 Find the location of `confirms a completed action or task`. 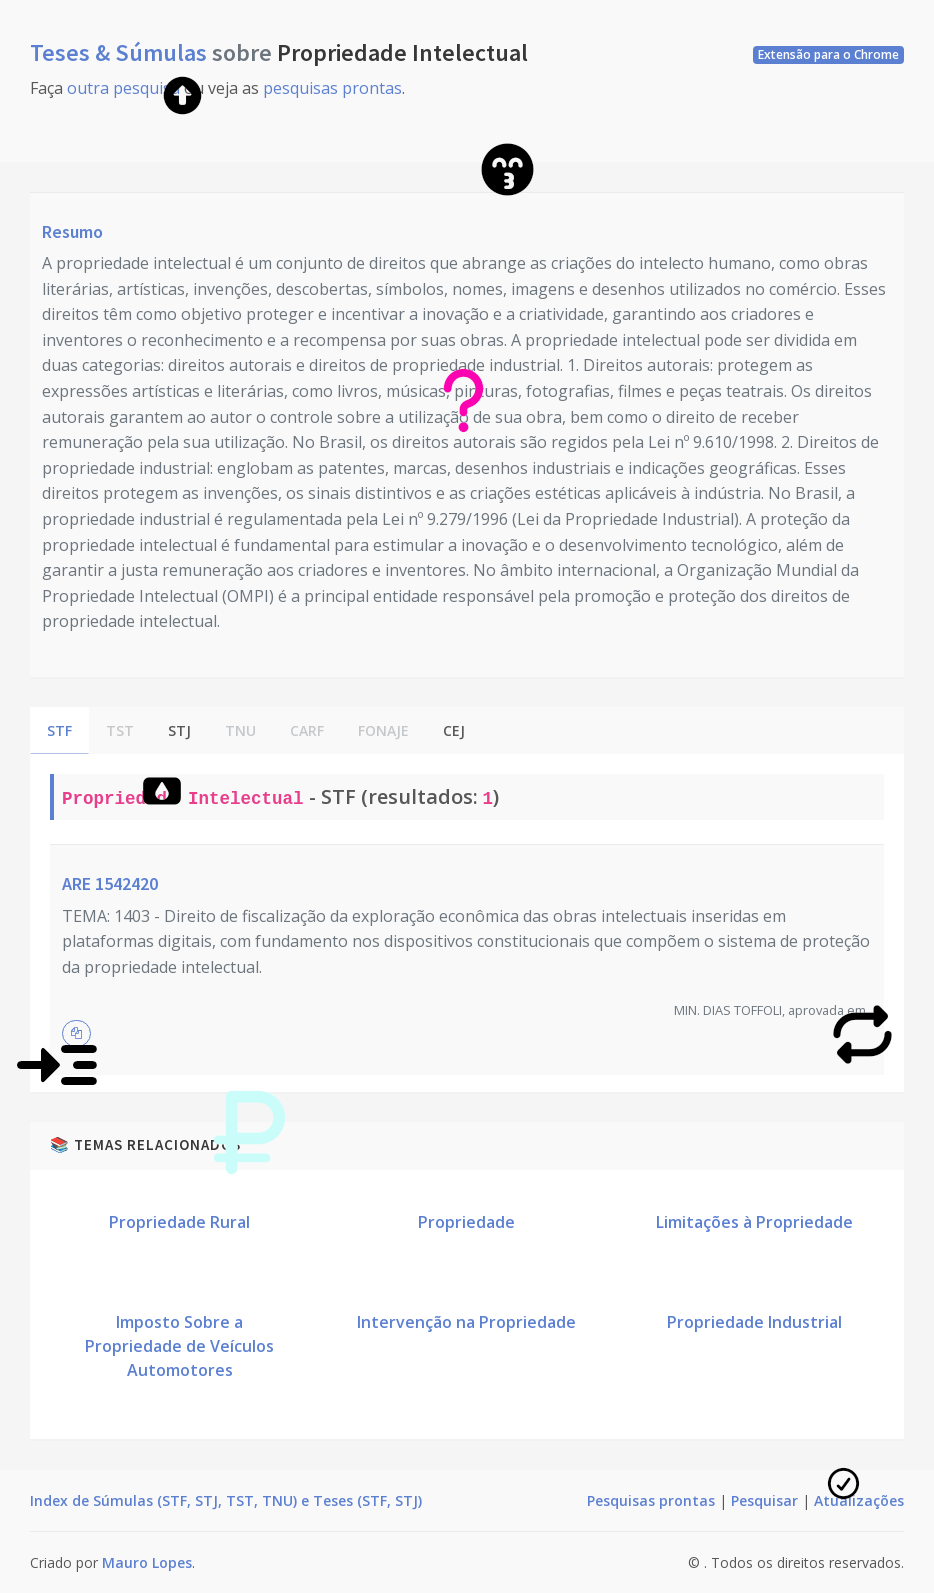

confirms a completed action or task is located at coordinates (843, 1483).